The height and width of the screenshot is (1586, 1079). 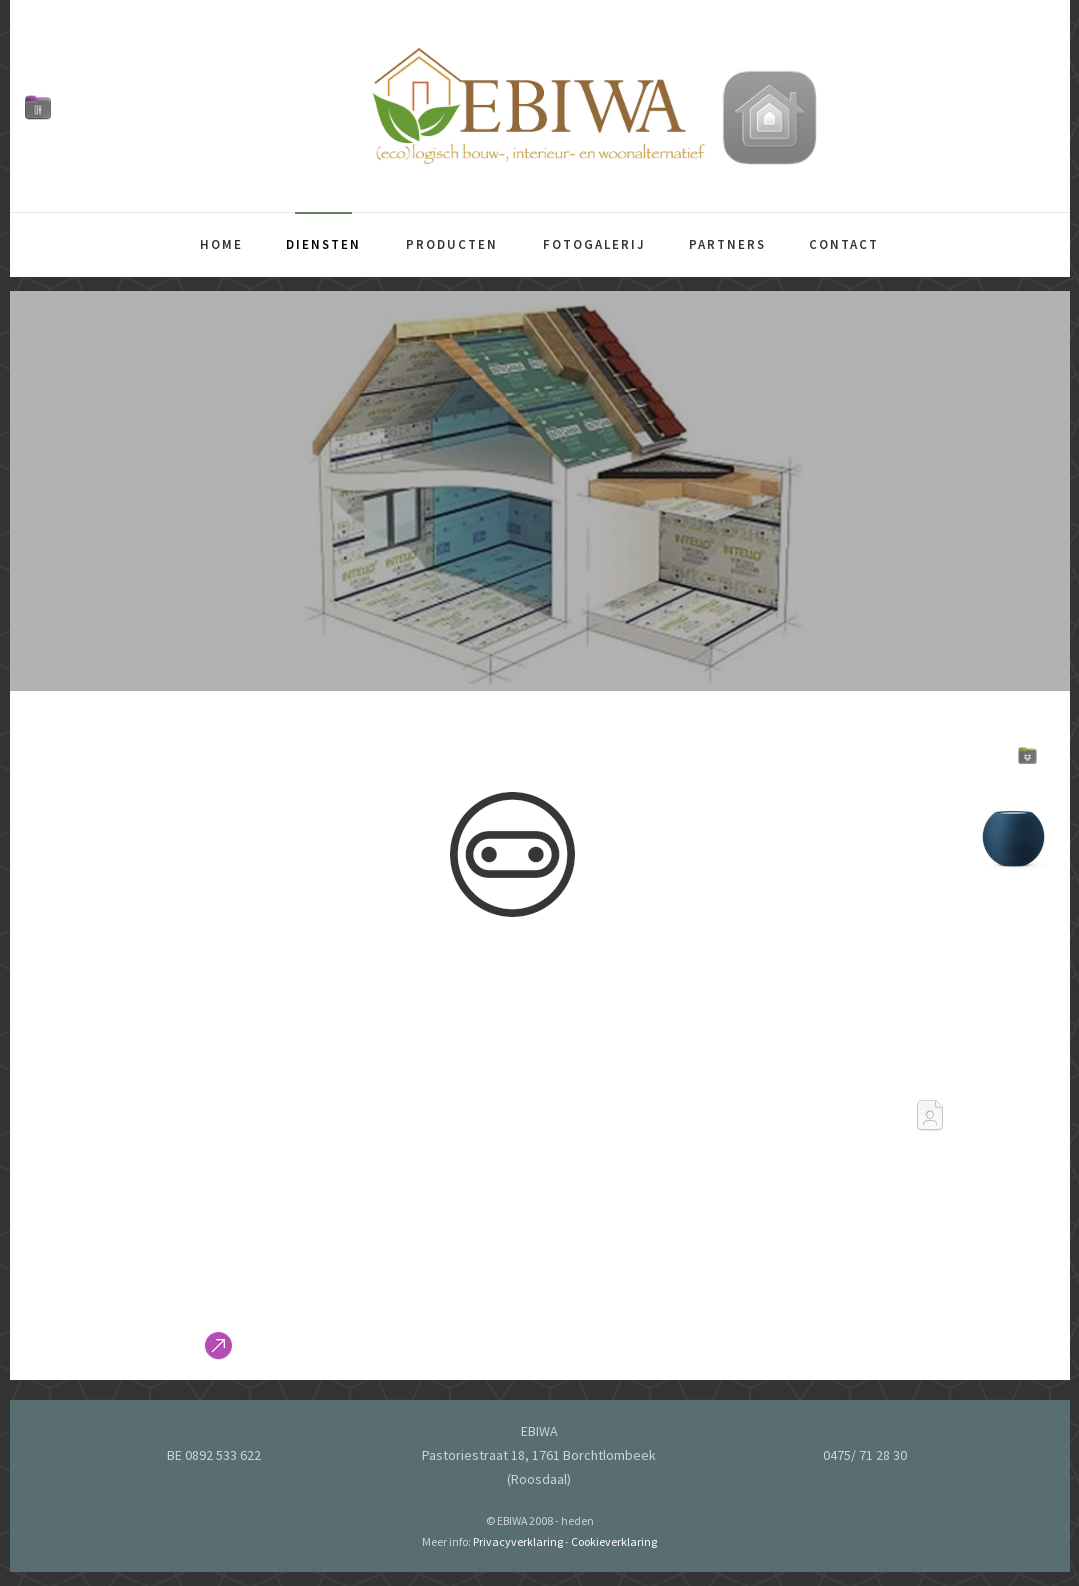 I want to click on credits or attribution file, so click(x=930, y=1115).